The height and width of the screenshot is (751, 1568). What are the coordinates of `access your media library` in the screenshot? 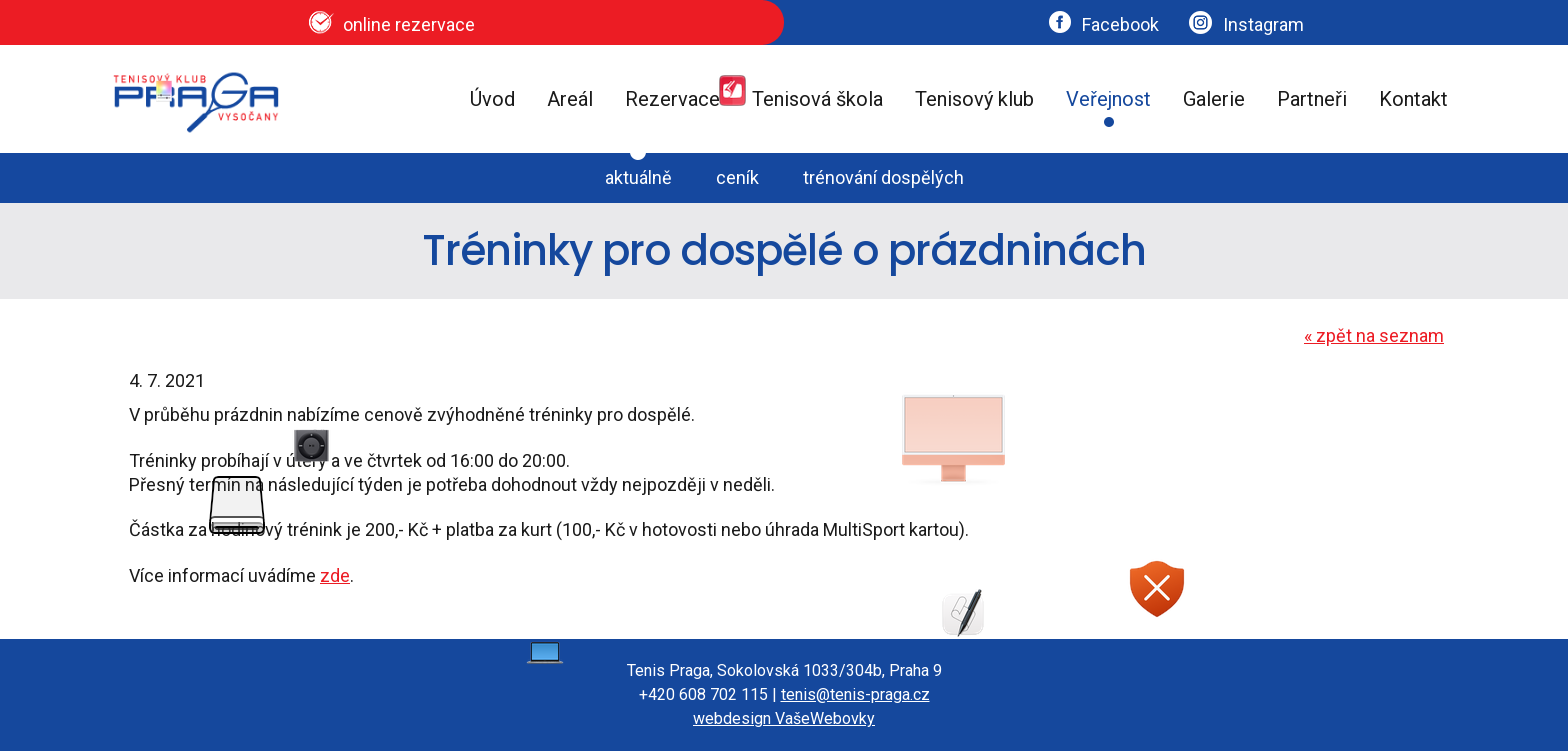 It's located at (96, 472).